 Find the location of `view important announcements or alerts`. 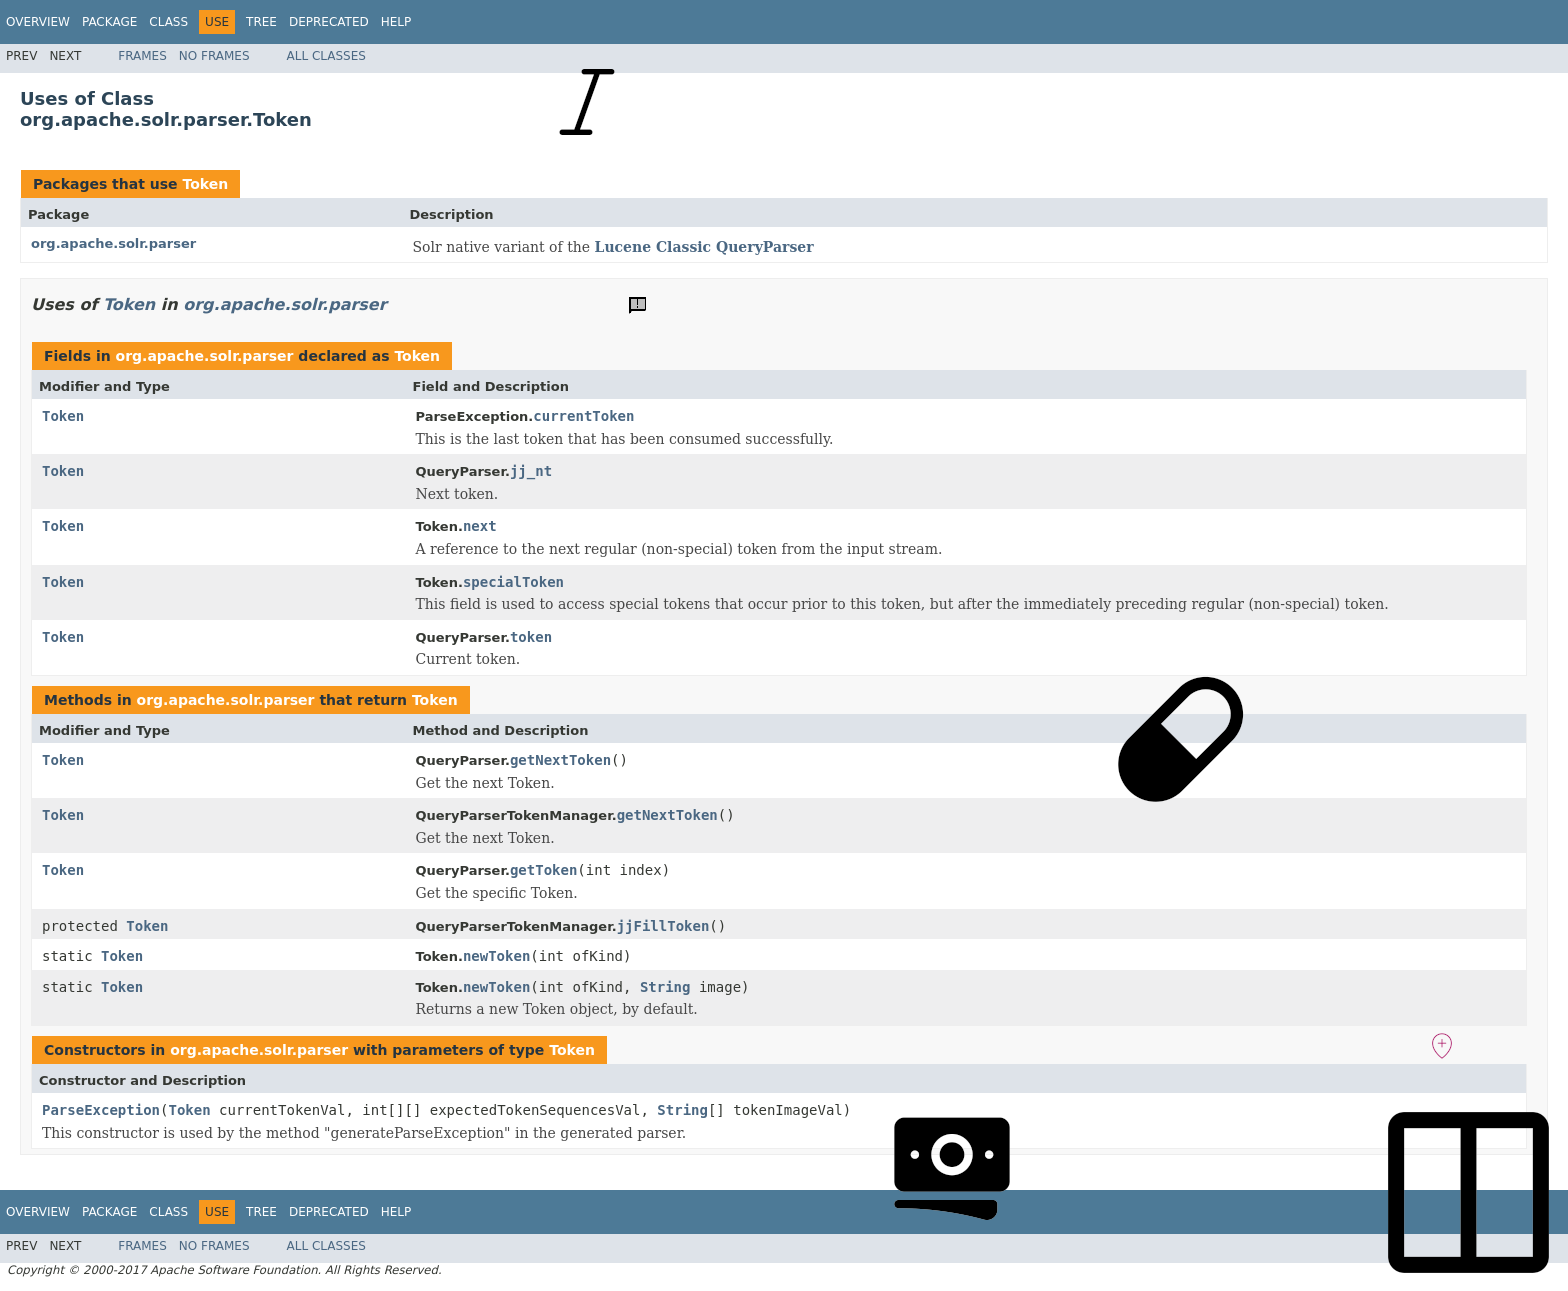

view important announcements or alerts is located at coordinates (637, 305).